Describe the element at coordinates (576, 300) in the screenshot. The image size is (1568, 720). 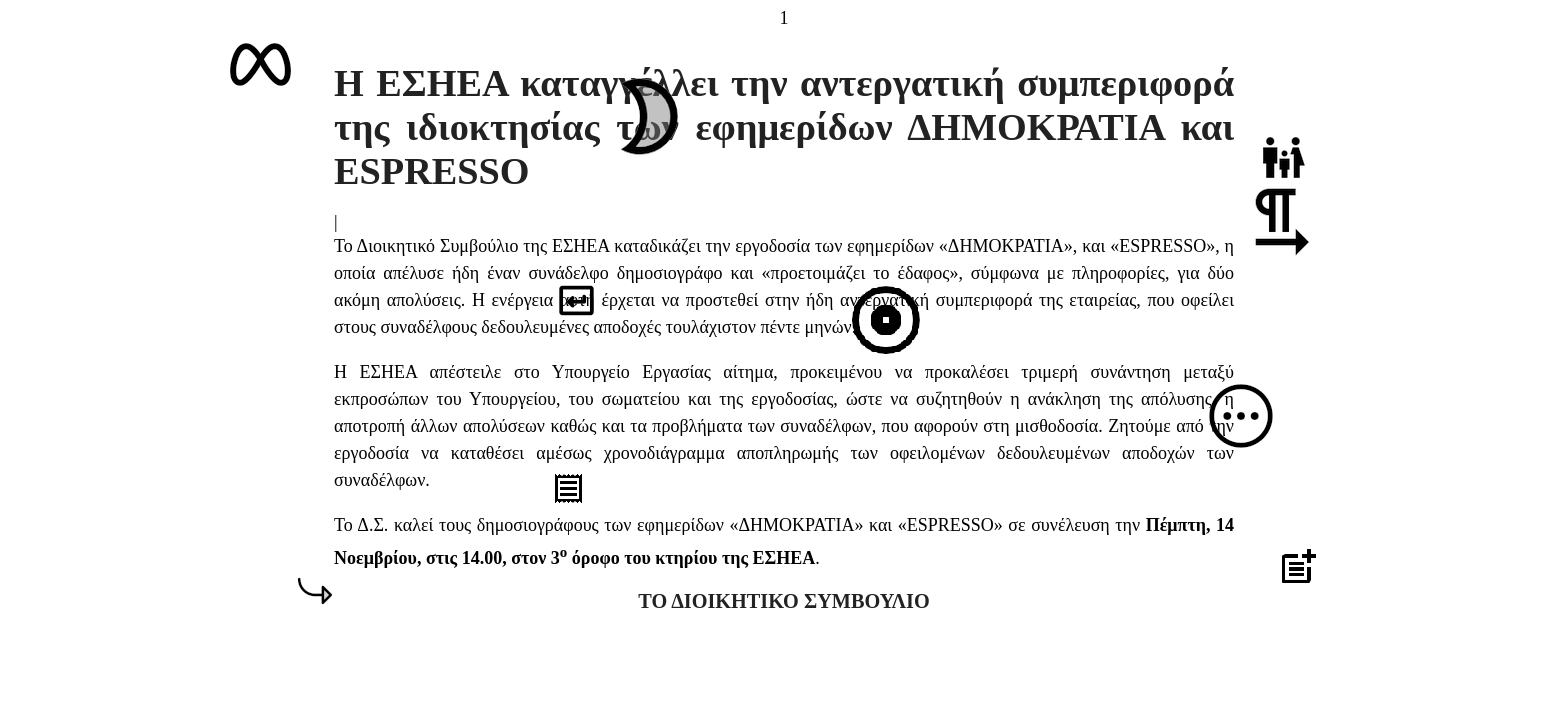
I see `press enter or return to submit` at that location.